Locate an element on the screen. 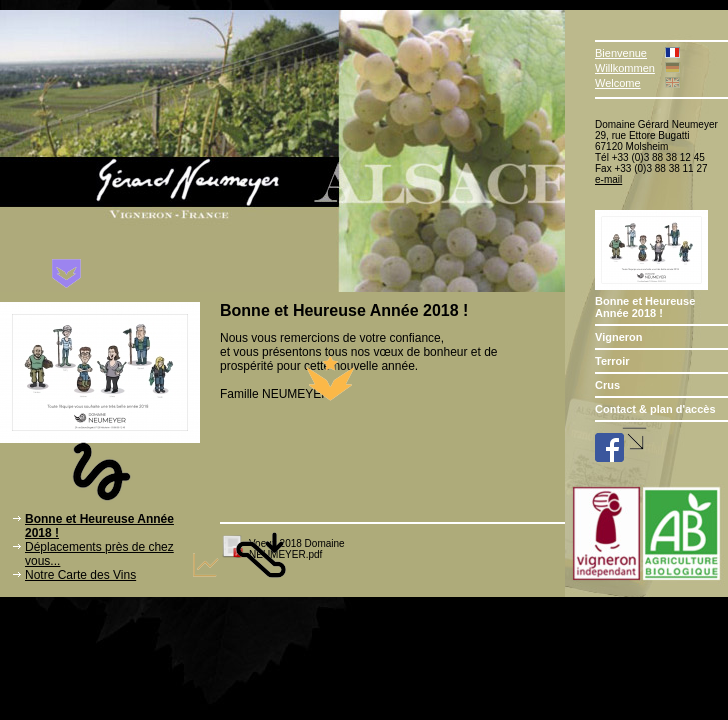 This screenshot has width=728, height=720. indicates escalator going down is located at coordinates (261, 555).